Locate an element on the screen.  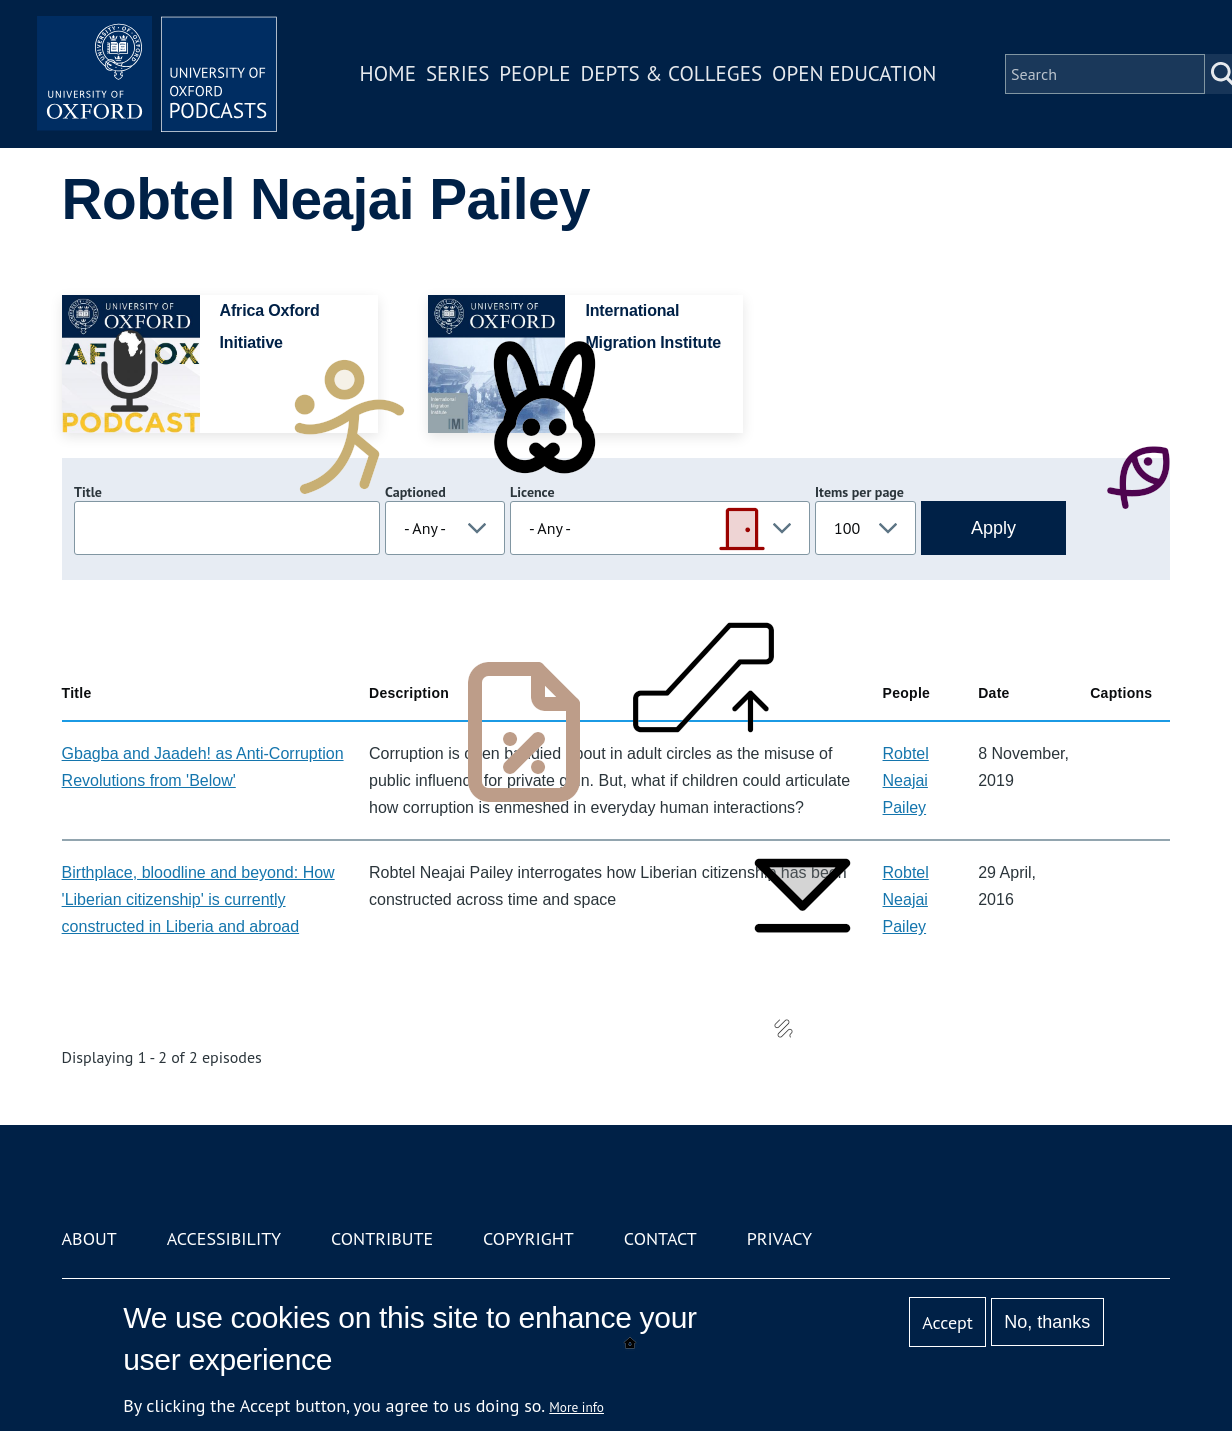
exit or log out of the application is located at coordinates (742, 529).